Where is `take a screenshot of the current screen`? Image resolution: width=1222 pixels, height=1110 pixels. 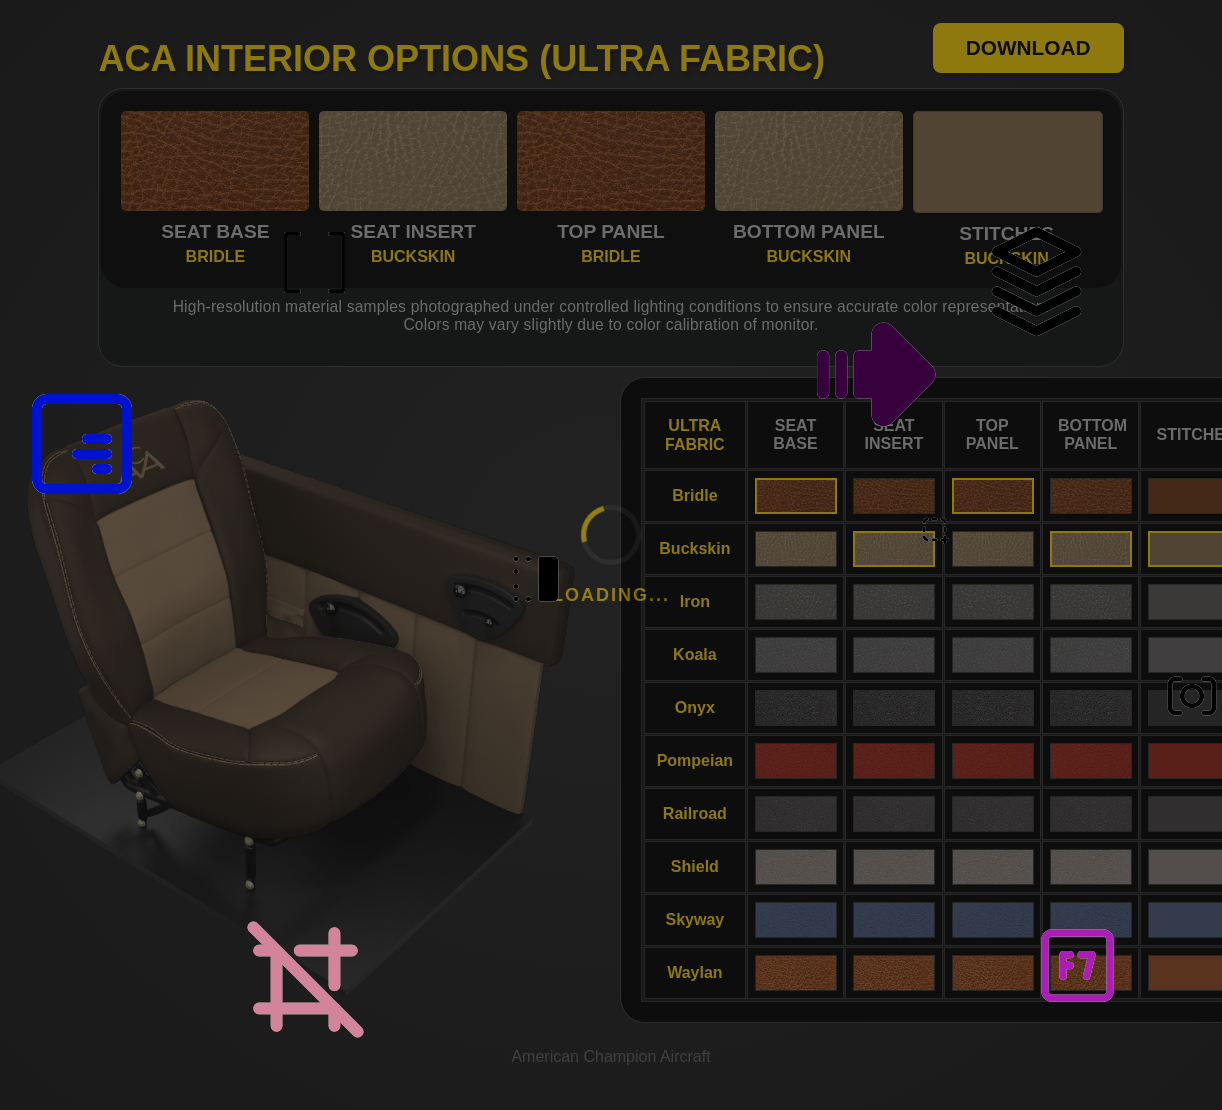 take a screenshot of the current screen is located at coordinates (934, 529).